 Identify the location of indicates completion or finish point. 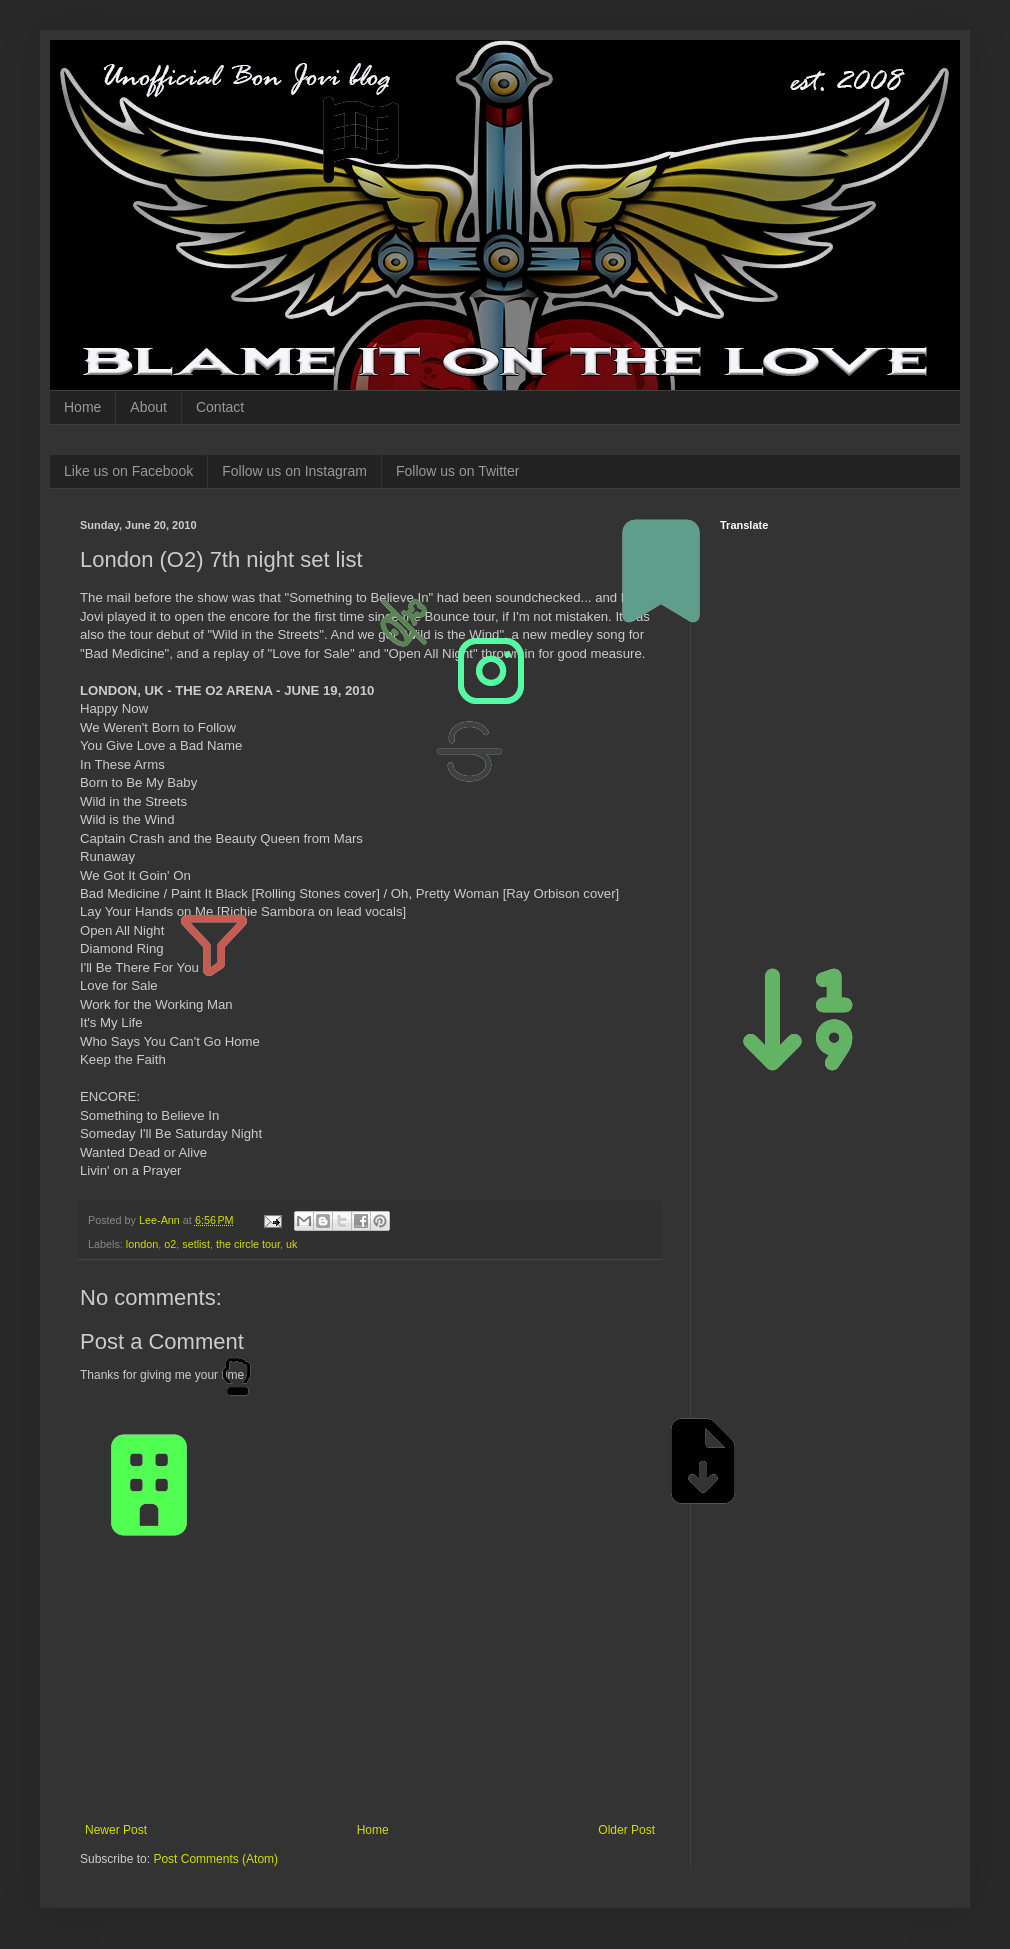
(361, 140).